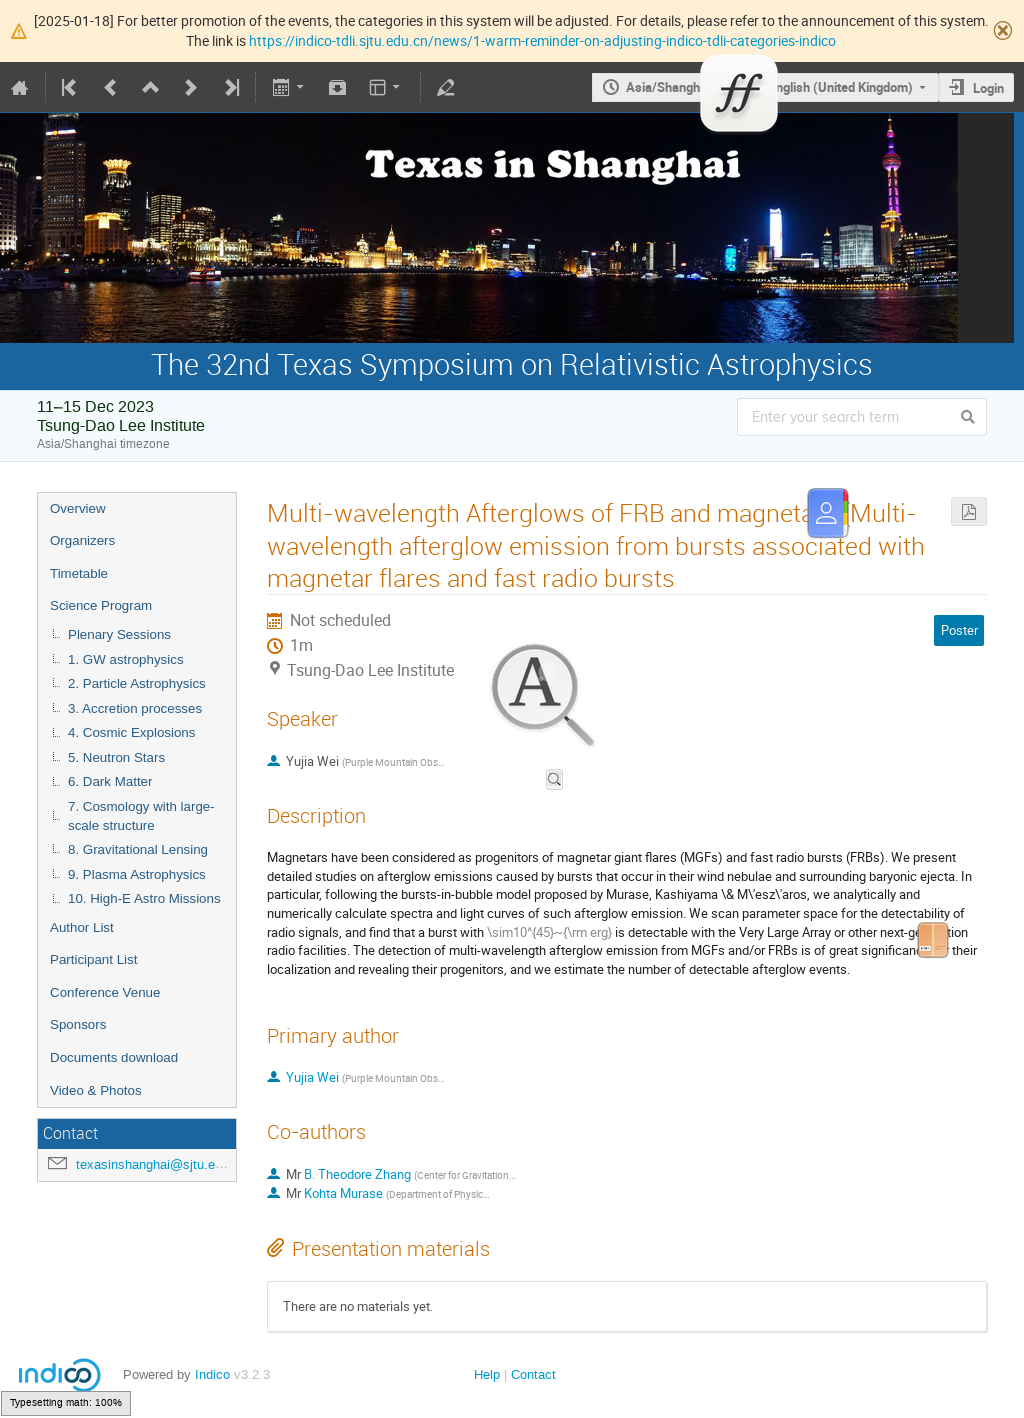 This screenshot has width=1024, height=1418. Describe the element at coordinates (554, 779) in the screenshot. I see `open document viewer application` at that location.